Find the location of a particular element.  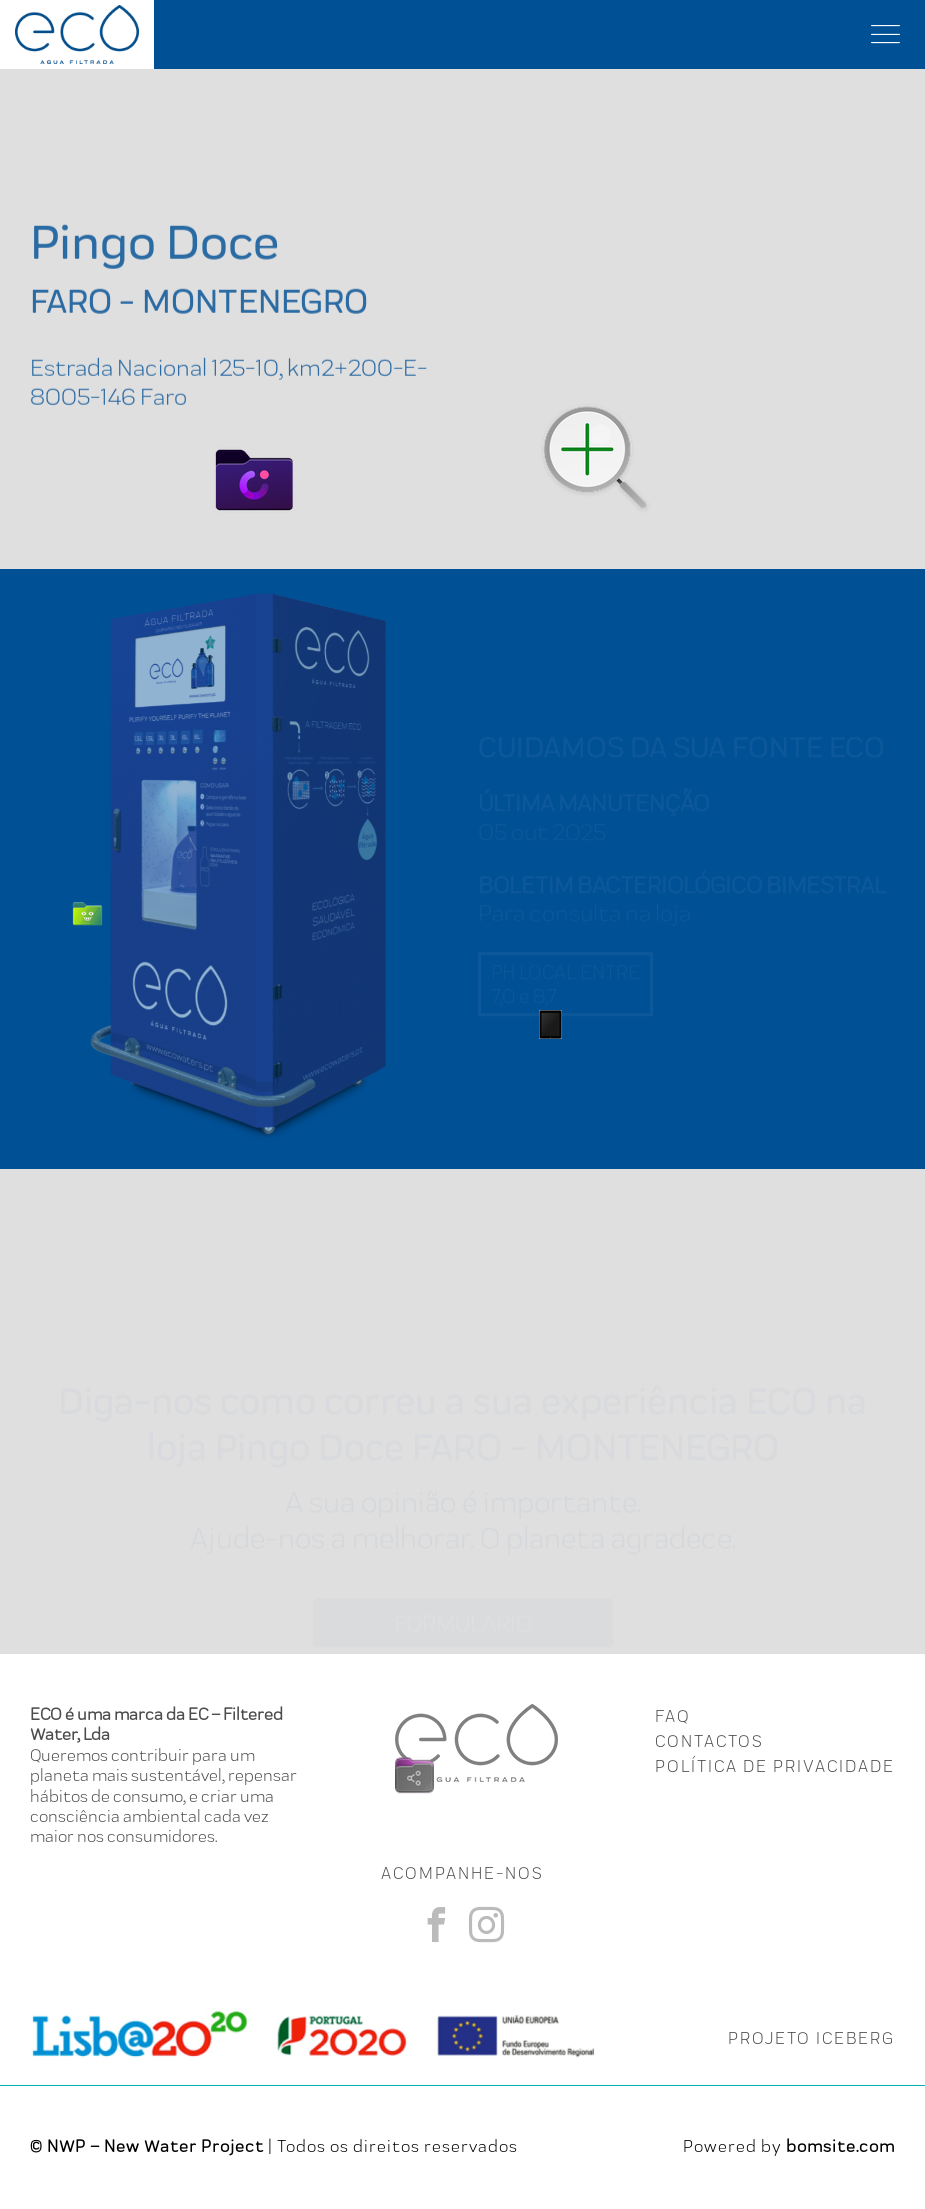

iPad device icon is located at coordinates (550, 1024).